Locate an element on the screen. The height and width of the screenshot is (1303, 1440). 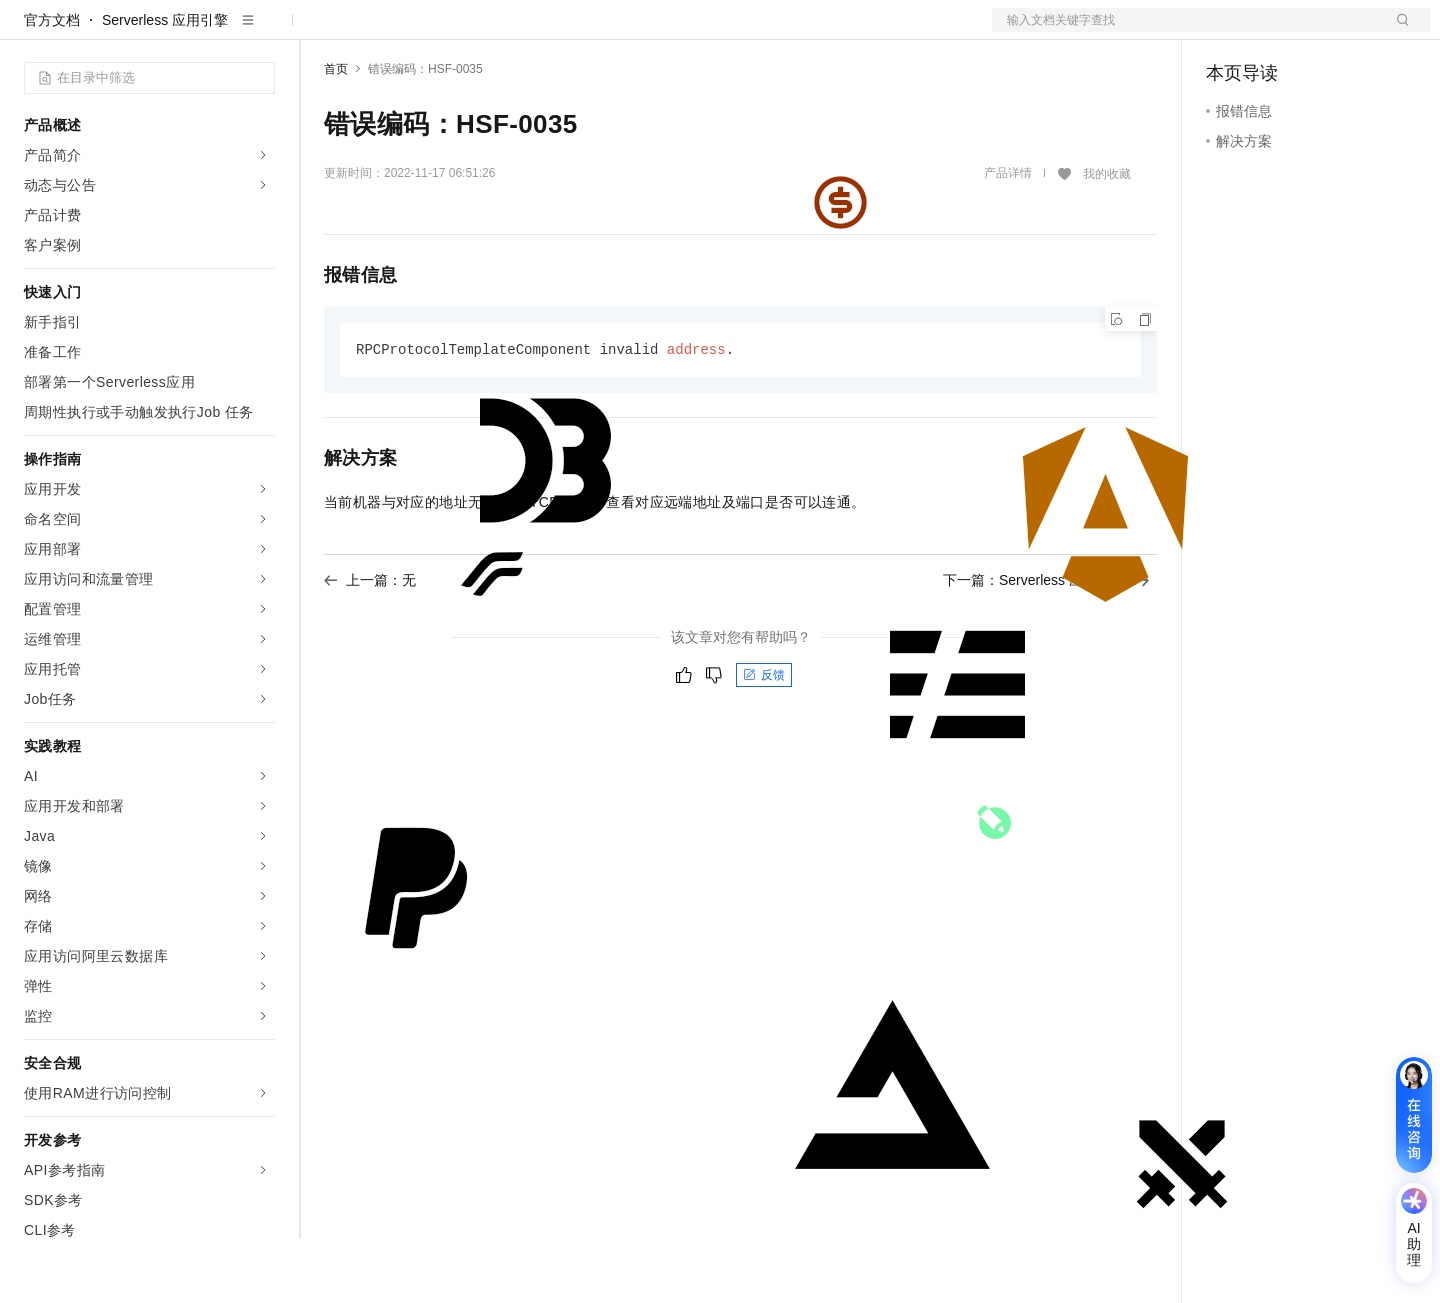
open LiveJournal app is located at coordinates (994, 822).